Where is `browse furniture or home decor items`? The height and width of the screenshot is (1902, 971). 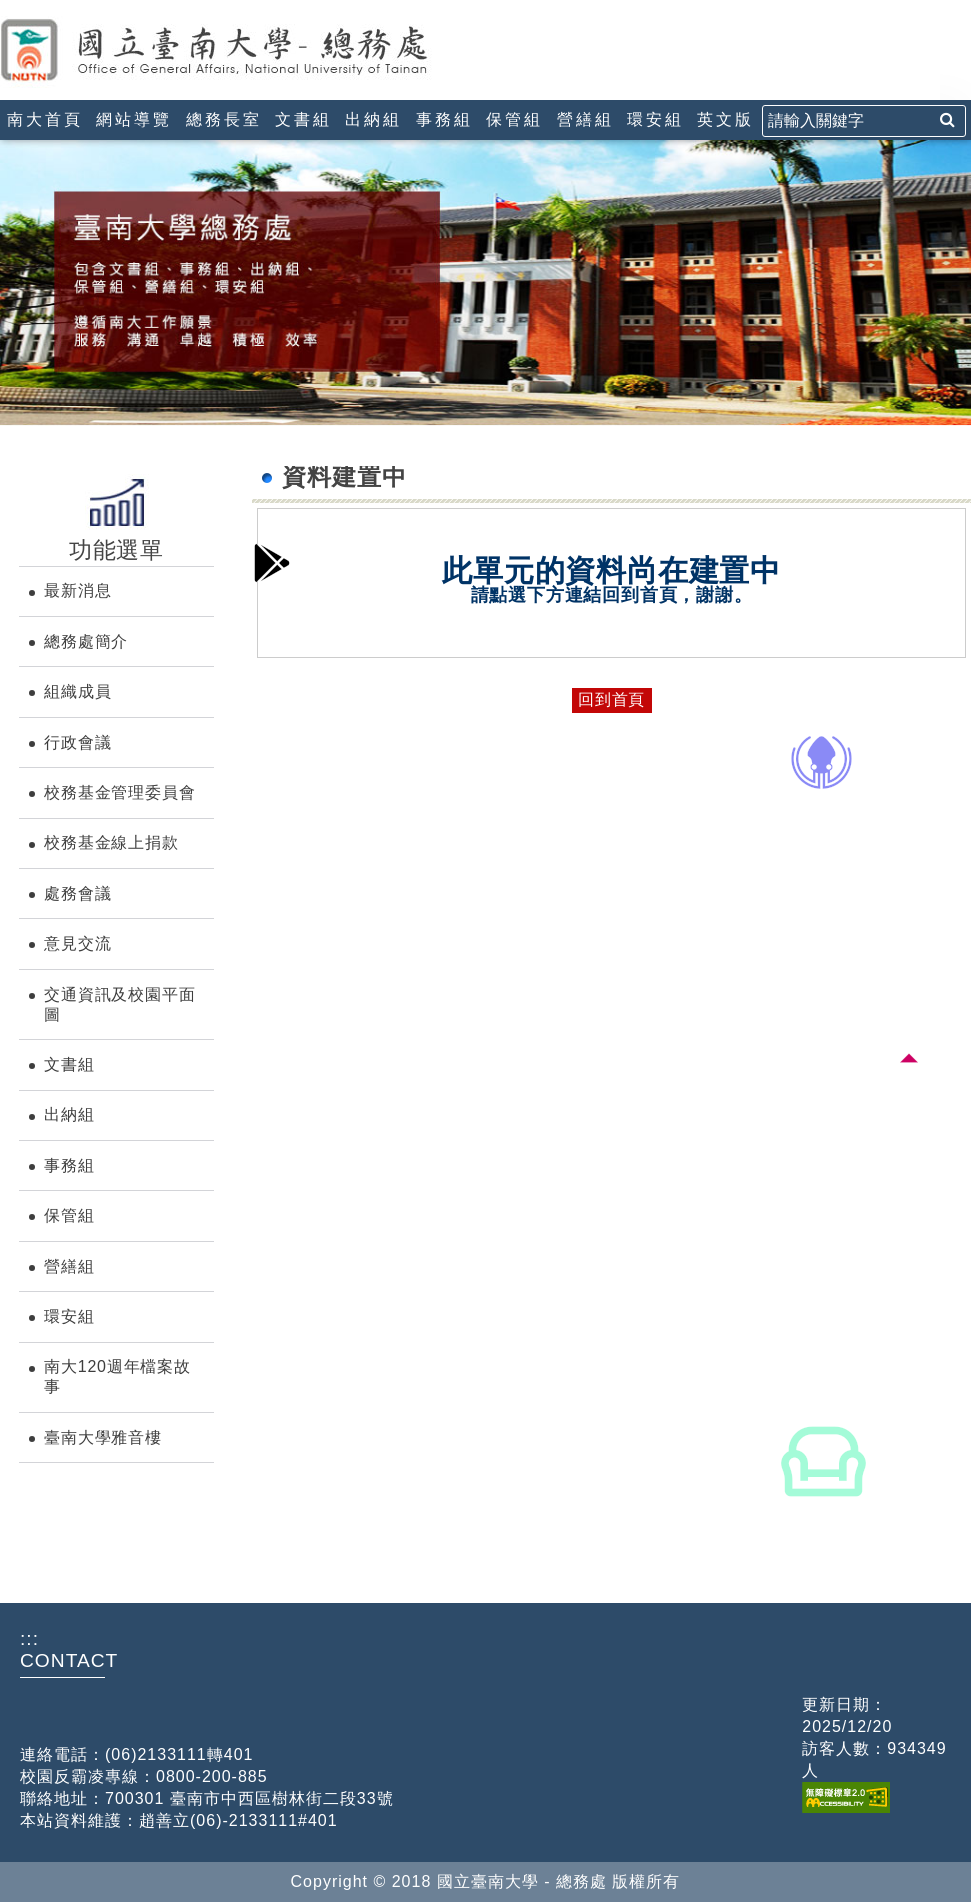 browse furniture or home decor items is located at coordinates (823, 1461).